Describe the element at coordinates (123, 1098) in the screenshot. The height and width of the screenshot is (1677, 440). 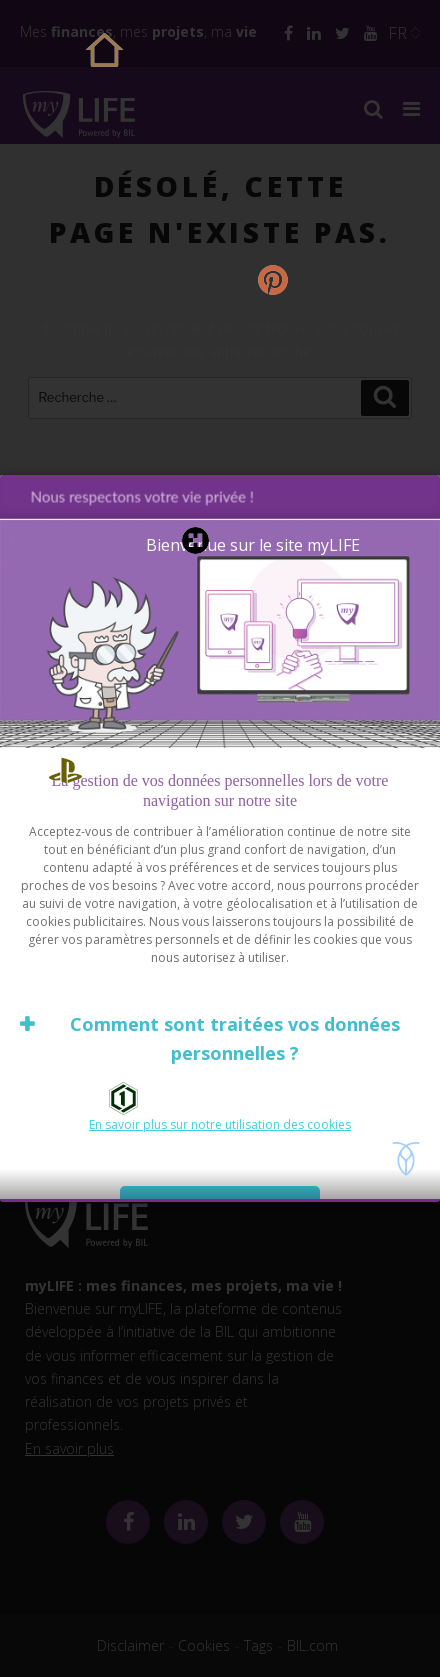
I see `open 1Panel server management dashboard` at that location.